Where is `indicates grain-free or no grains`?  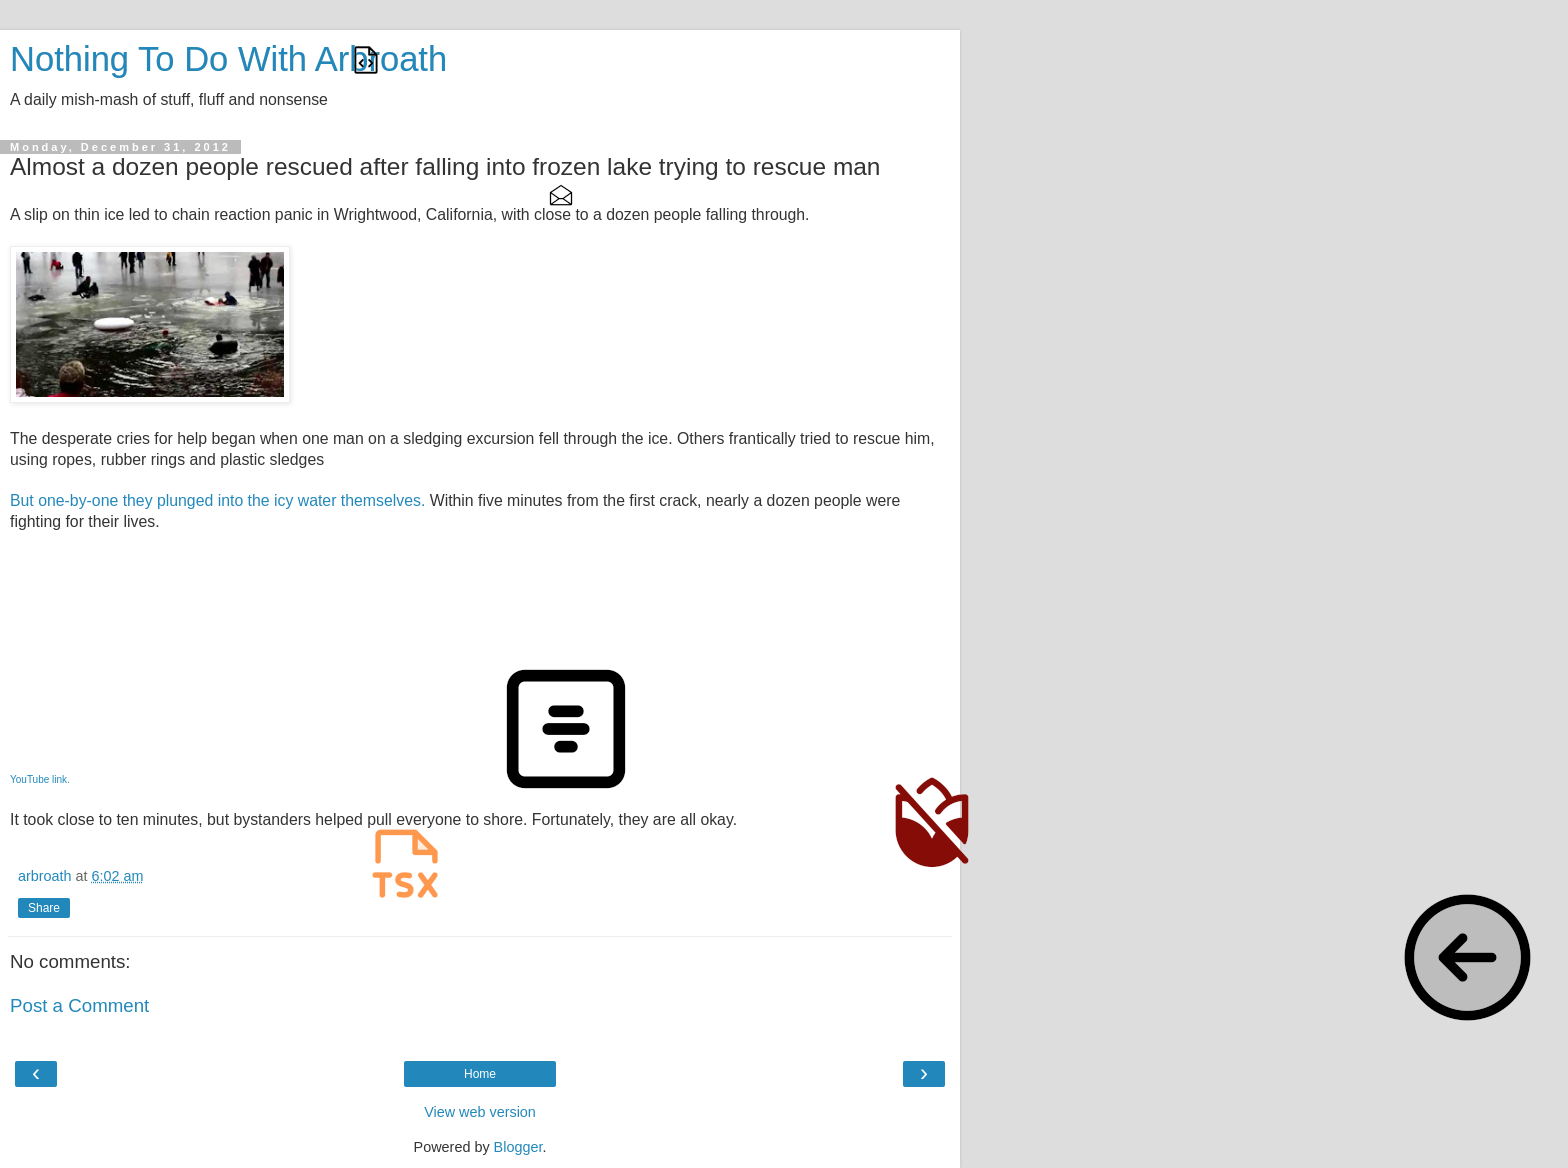
indicates grain-free or no grains is located at coordinates (932, 824).